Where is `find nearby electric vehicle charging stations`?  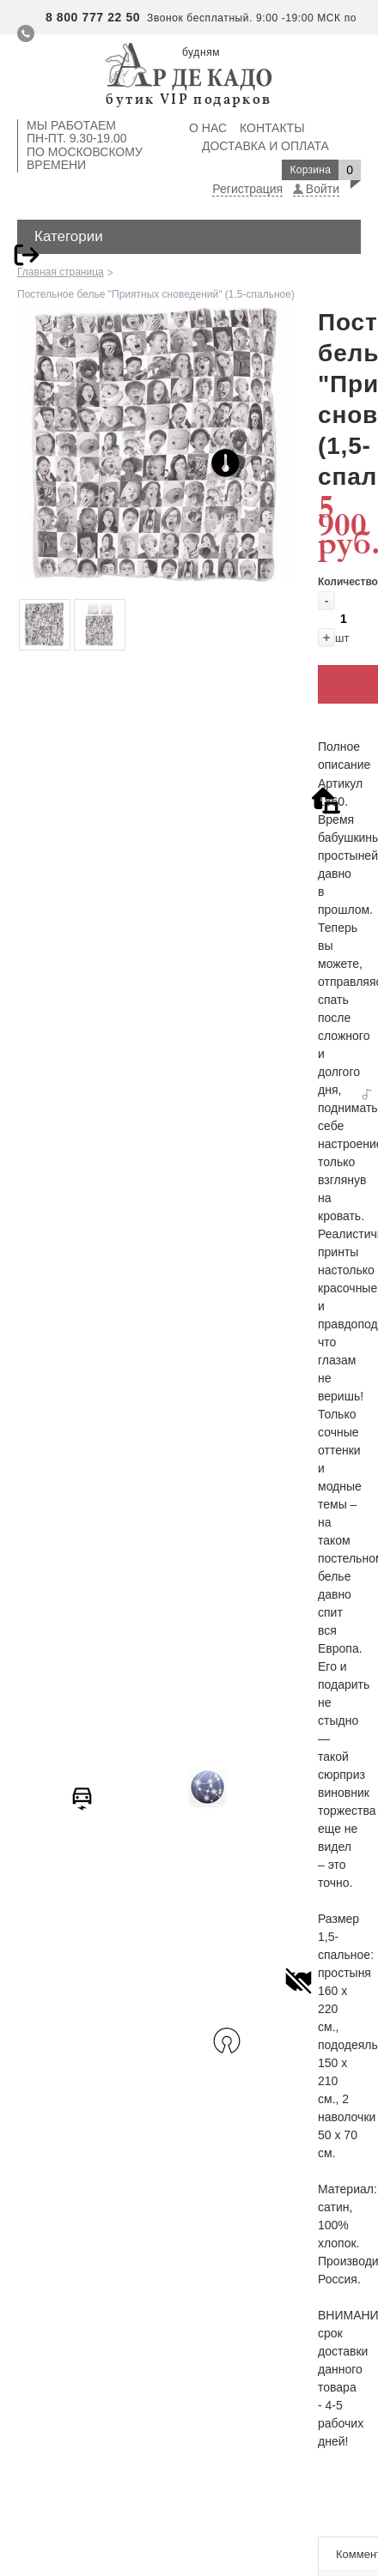 find nearby electric vehicle charging stations is located at coordinates (82, 1799).